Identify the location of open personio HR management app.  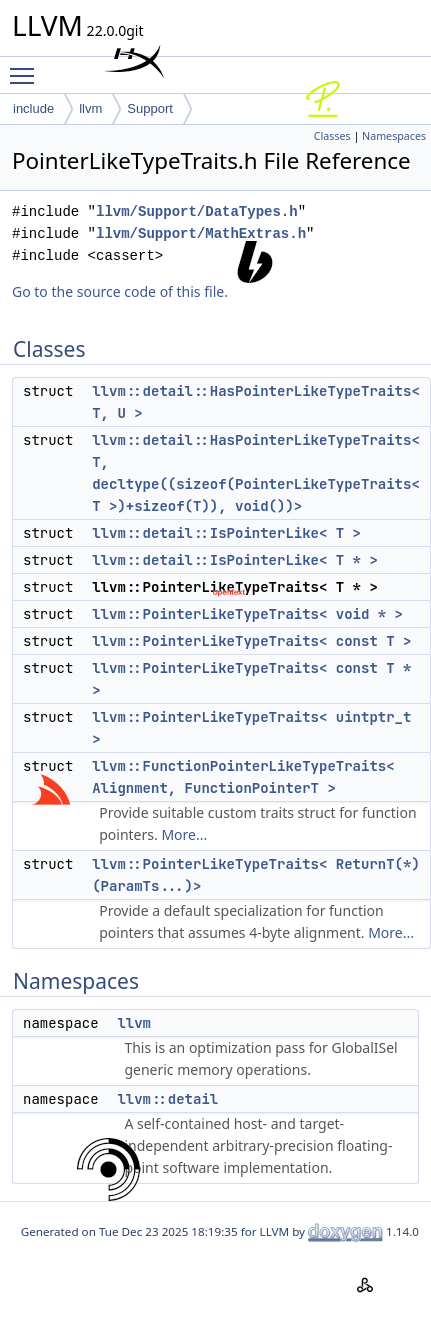
(323, 99).